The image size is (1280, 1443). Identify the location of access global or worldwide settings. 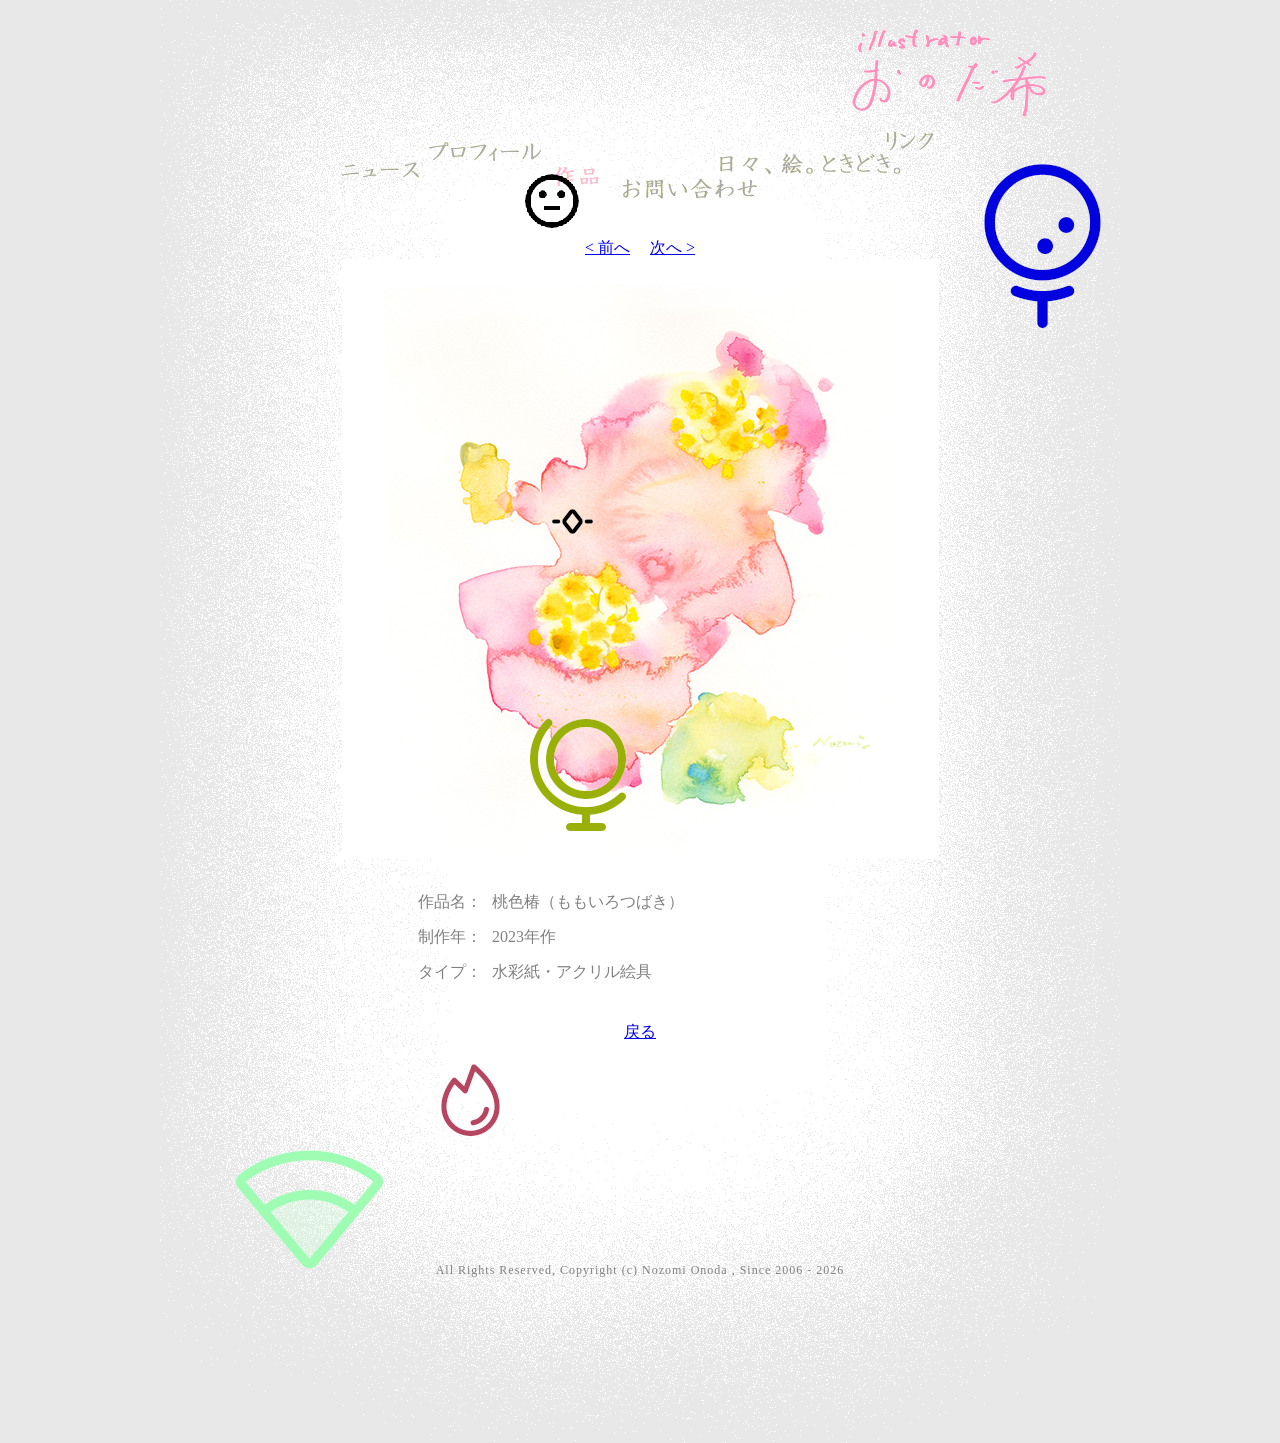
(582, 771).